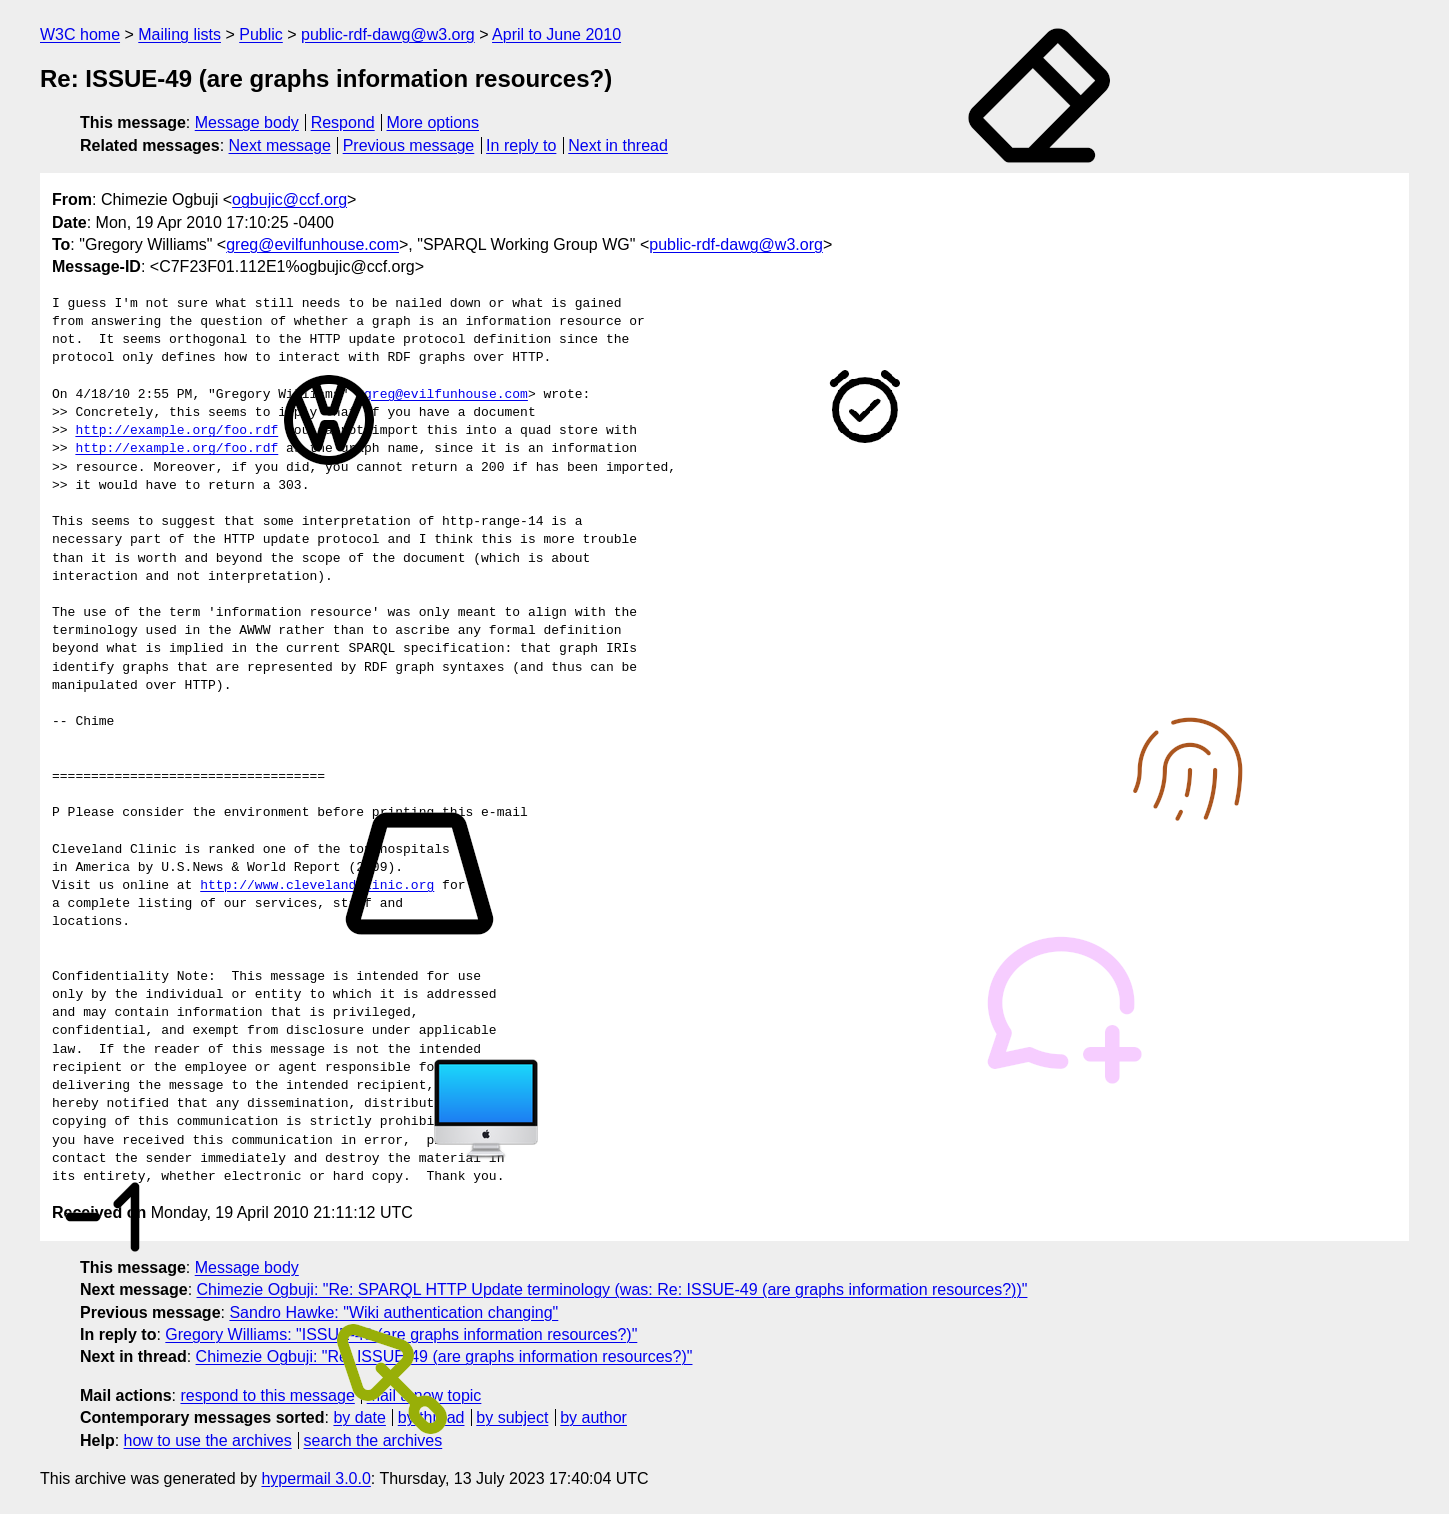 Image resolution: width=1449 pixels, height=1514 pixels. What do you see at coordinates (1190, 770) in the screenshot?
I see `authenticate with fingerprint` at bounding box center [1190, 770].